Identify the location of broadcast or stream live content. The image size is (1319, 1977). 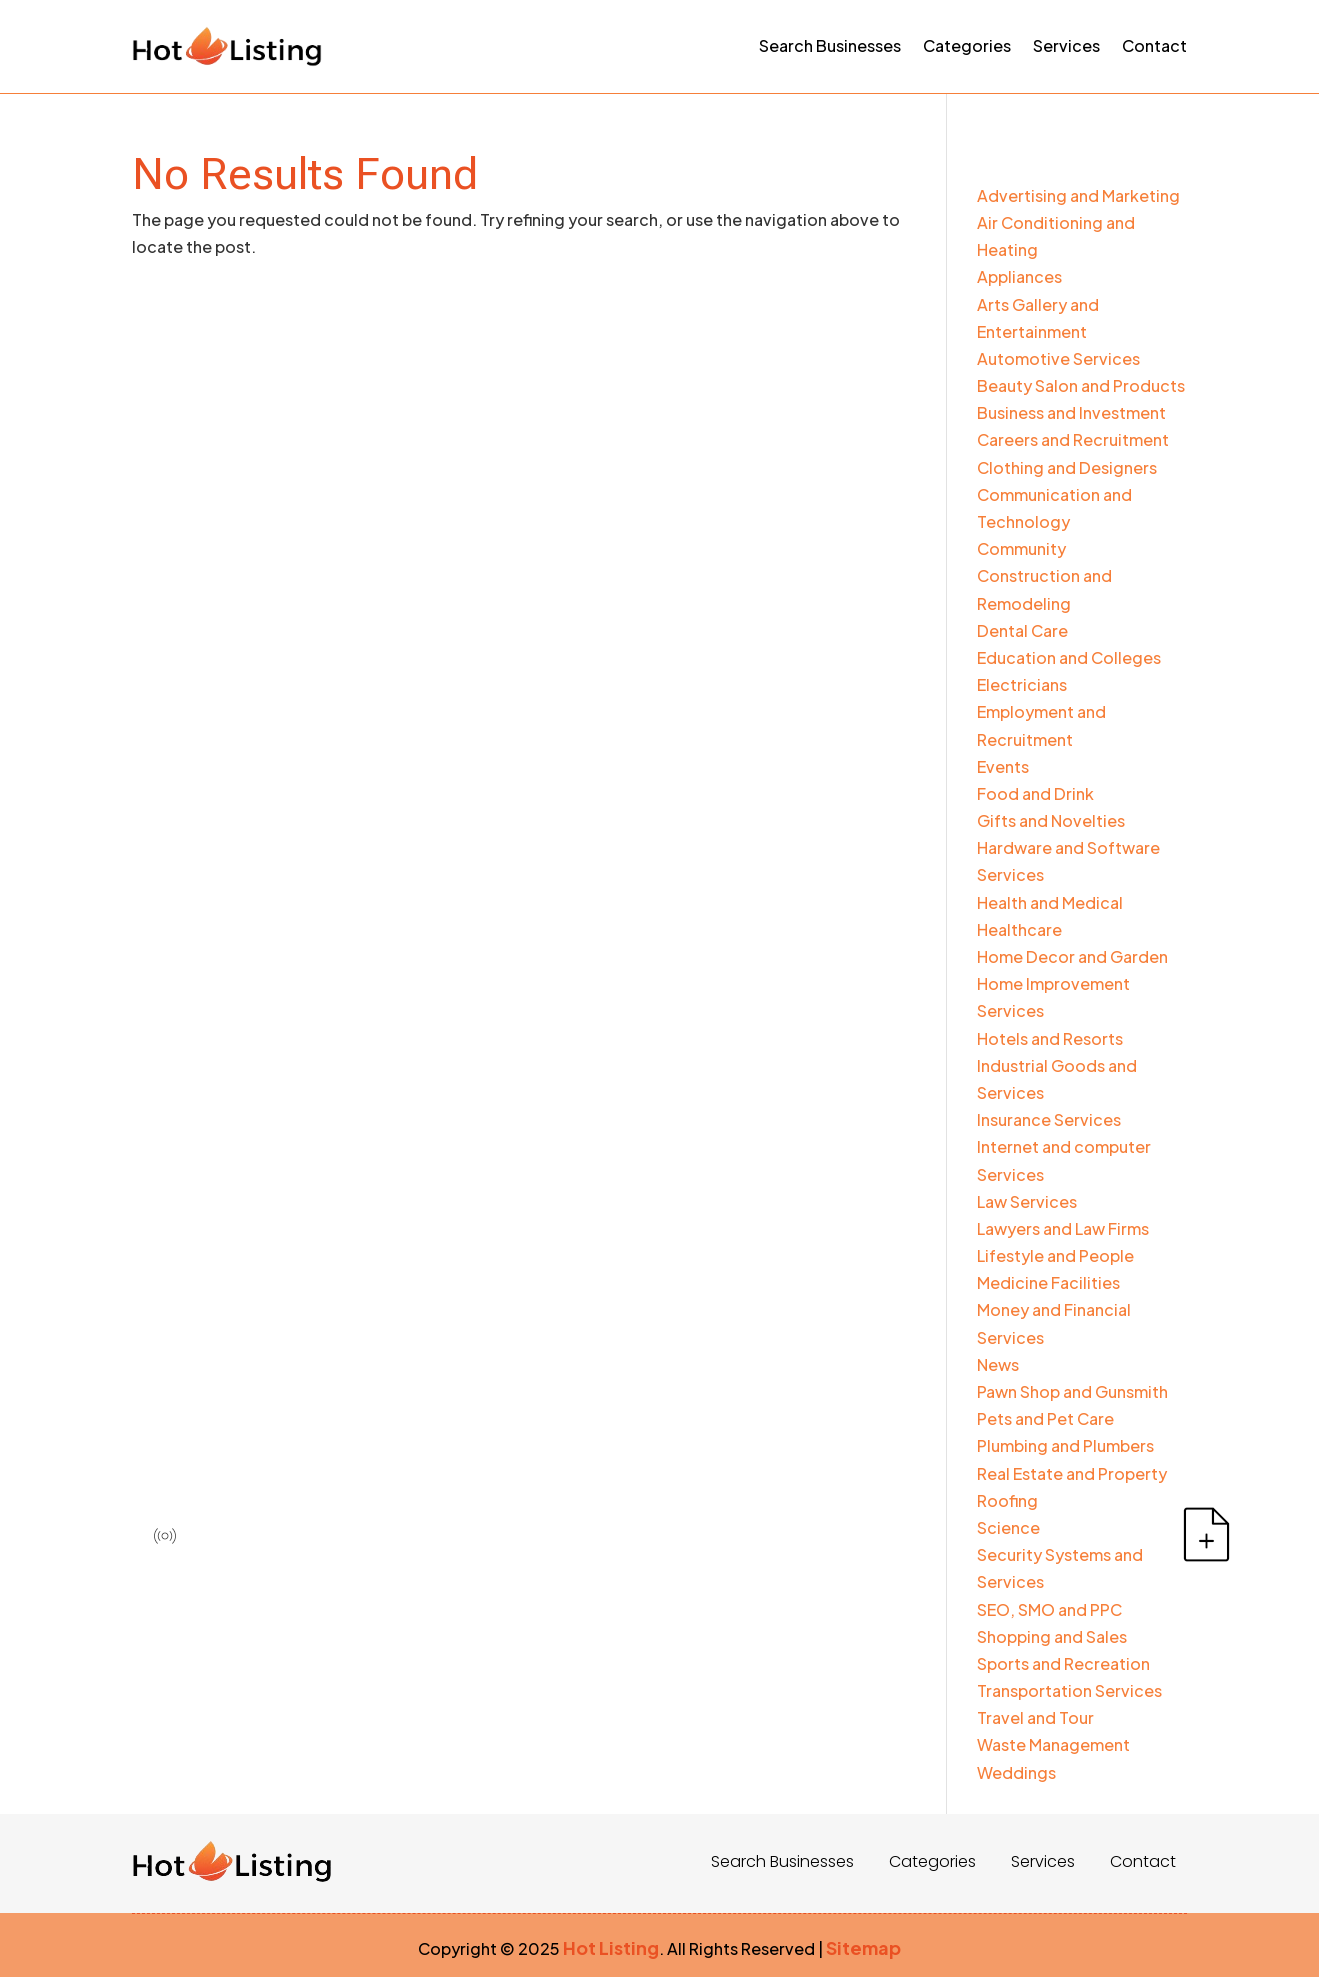
(165, 1536).